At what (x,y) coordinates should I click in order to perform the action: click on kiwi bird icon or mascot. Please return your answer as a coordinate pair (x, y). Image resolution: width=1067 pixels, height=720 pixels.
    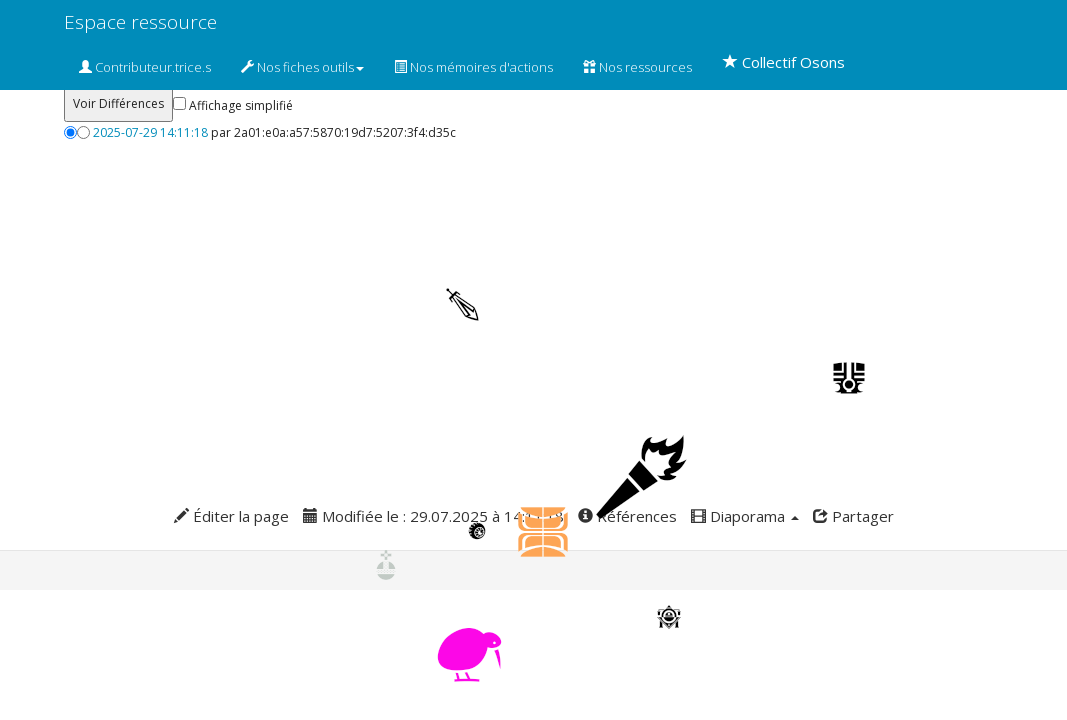
    Looking at the image, I should click on (469, 652).